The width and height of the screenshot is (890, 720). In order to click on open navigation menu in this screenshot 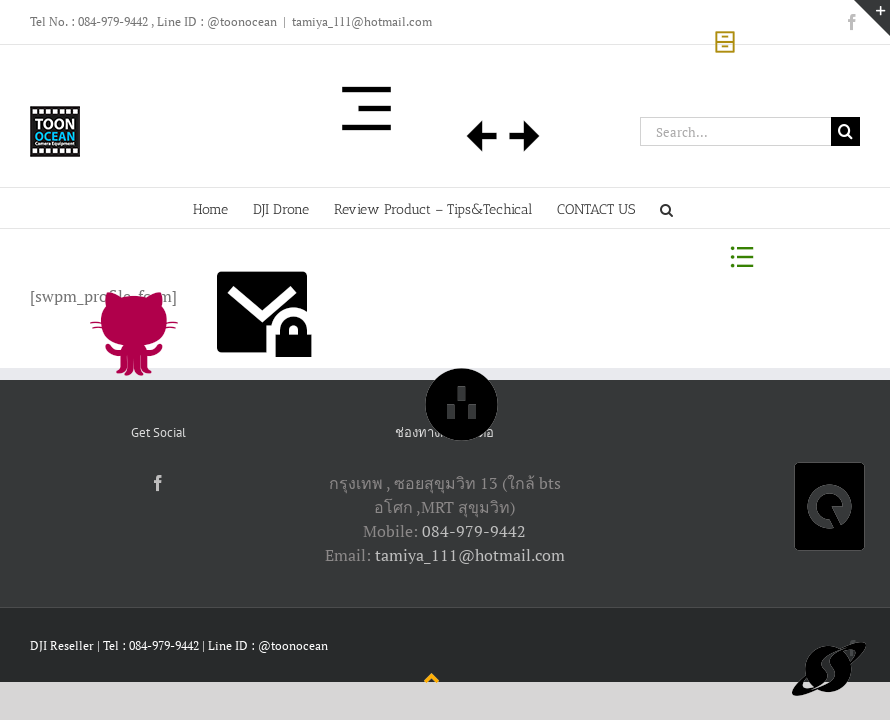, I will do `click(366, 108)`.